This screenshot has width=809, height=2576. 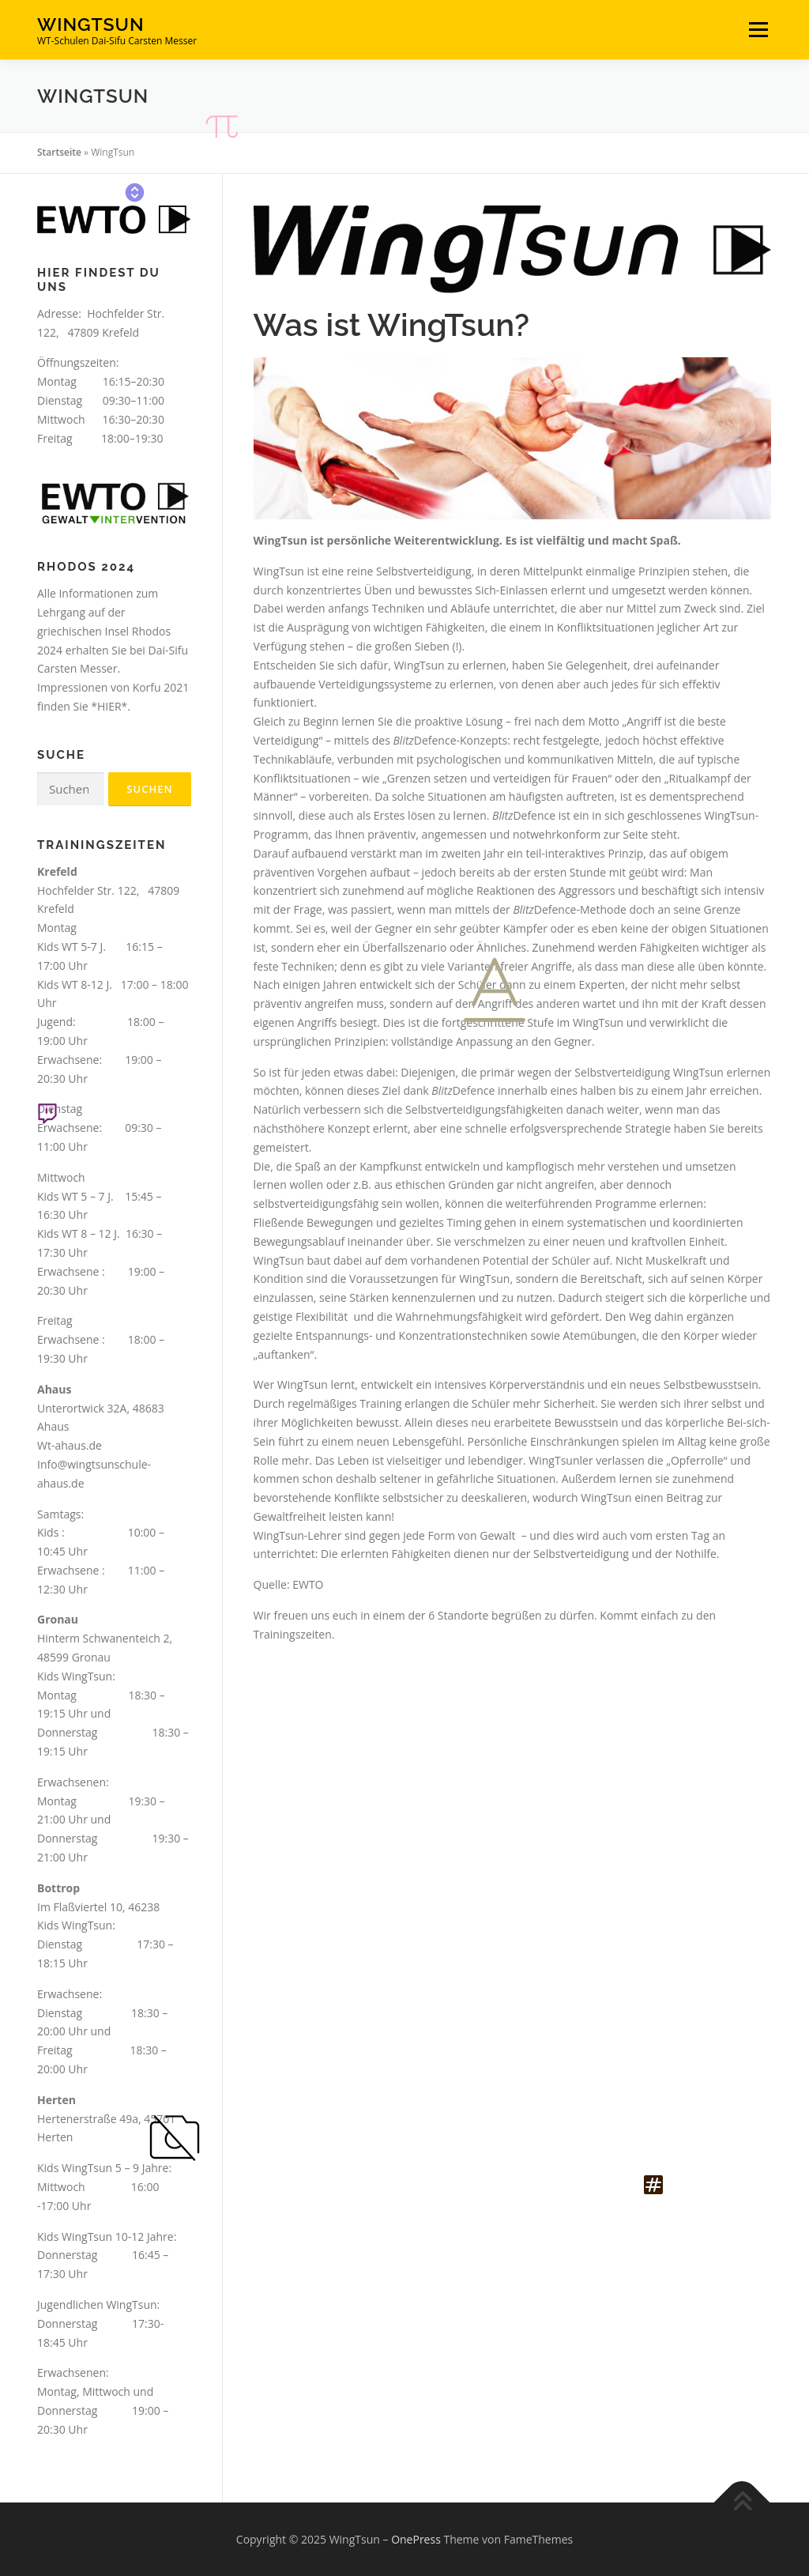 What do you see at coordinates (222, 126) in the screenshot?
I see `access mathematical or scientific calculator functions` at bounding box center [222, 126].